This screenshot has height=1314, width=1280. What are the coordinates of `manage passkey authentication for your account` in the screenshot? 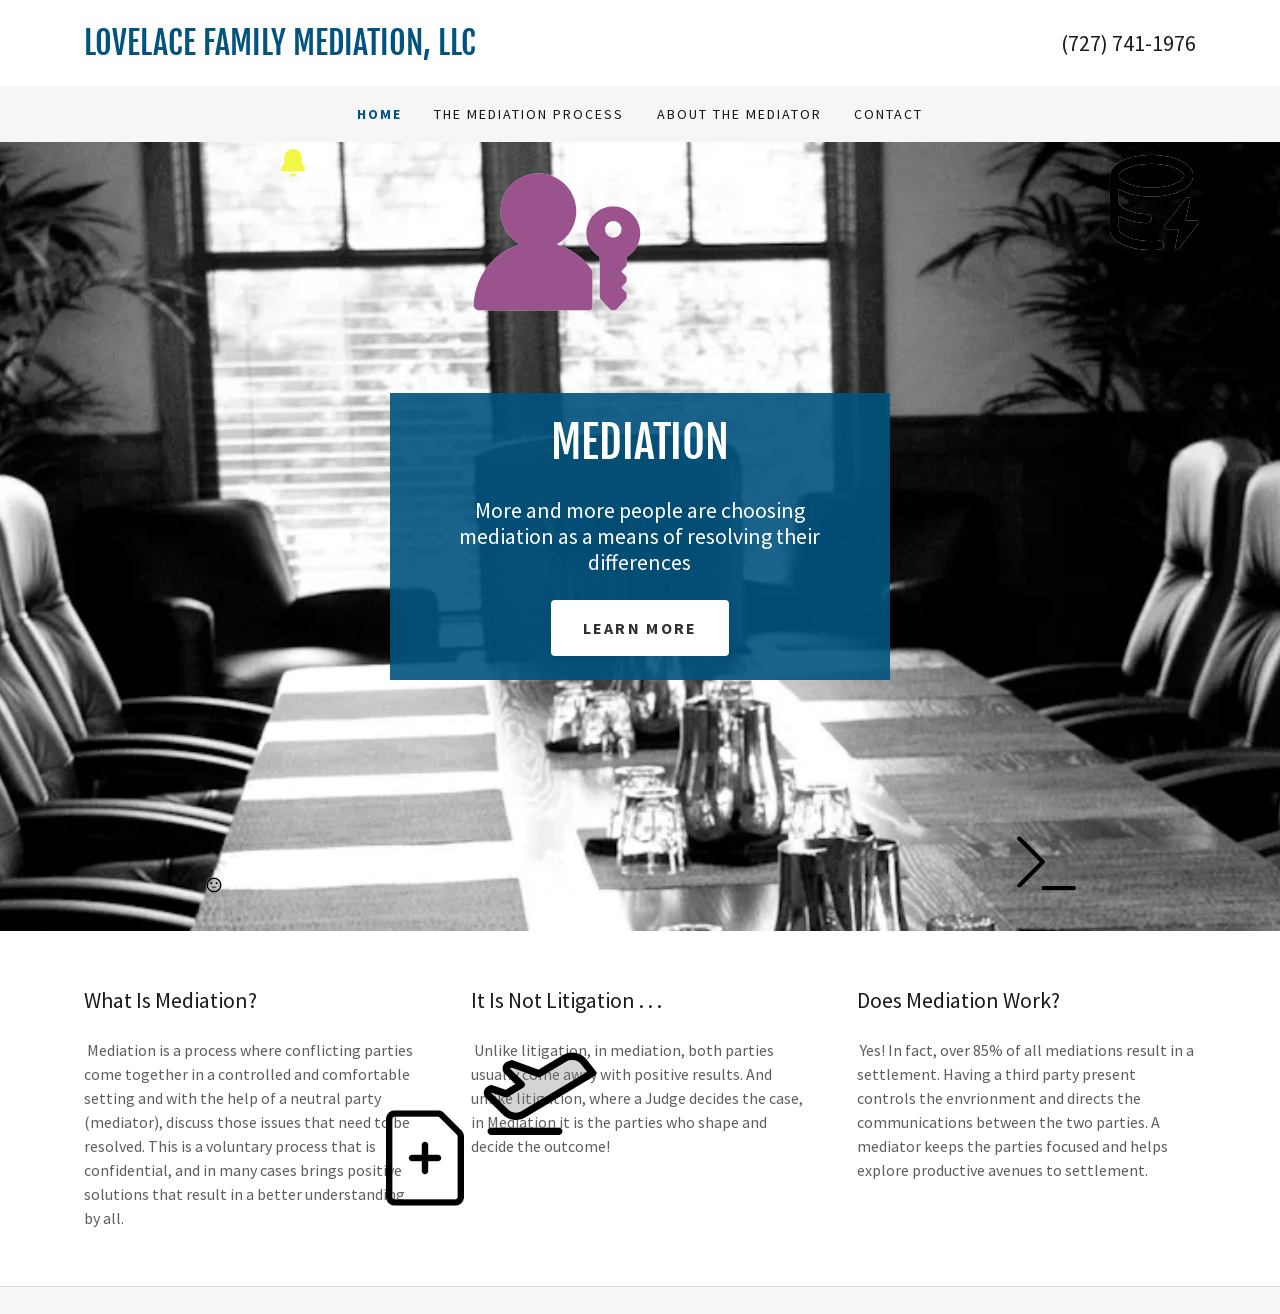 It's located at (556, 245).